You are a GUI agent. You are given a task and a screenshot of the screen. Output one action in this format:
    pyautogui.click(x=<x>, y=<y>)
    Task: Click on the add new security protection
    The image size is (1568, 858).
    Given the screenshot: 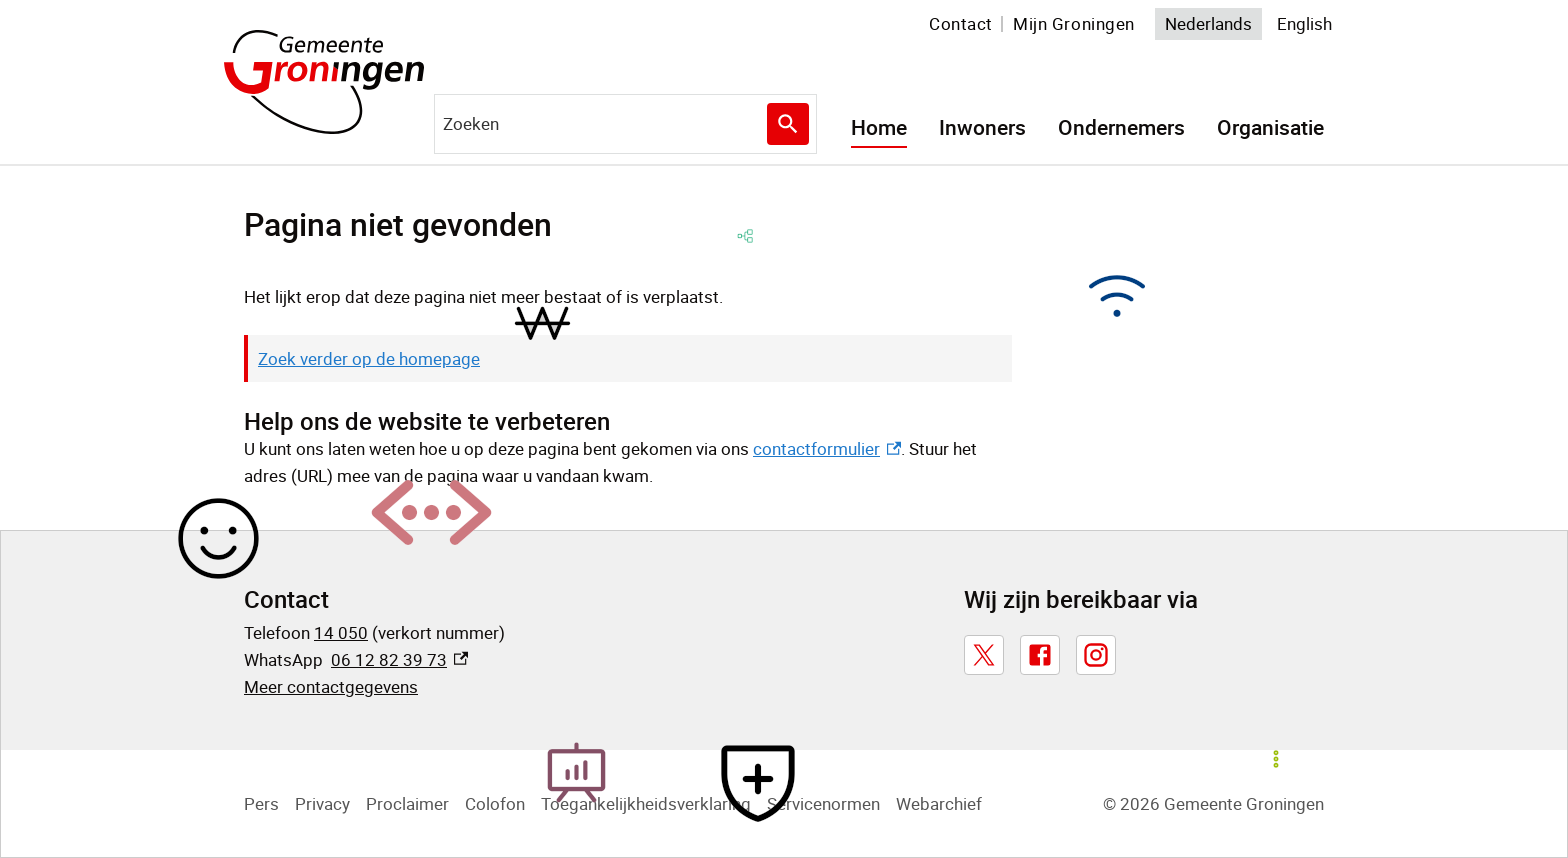 What is the action you would take?
    pyautogui.click(x=758, y=779)
    